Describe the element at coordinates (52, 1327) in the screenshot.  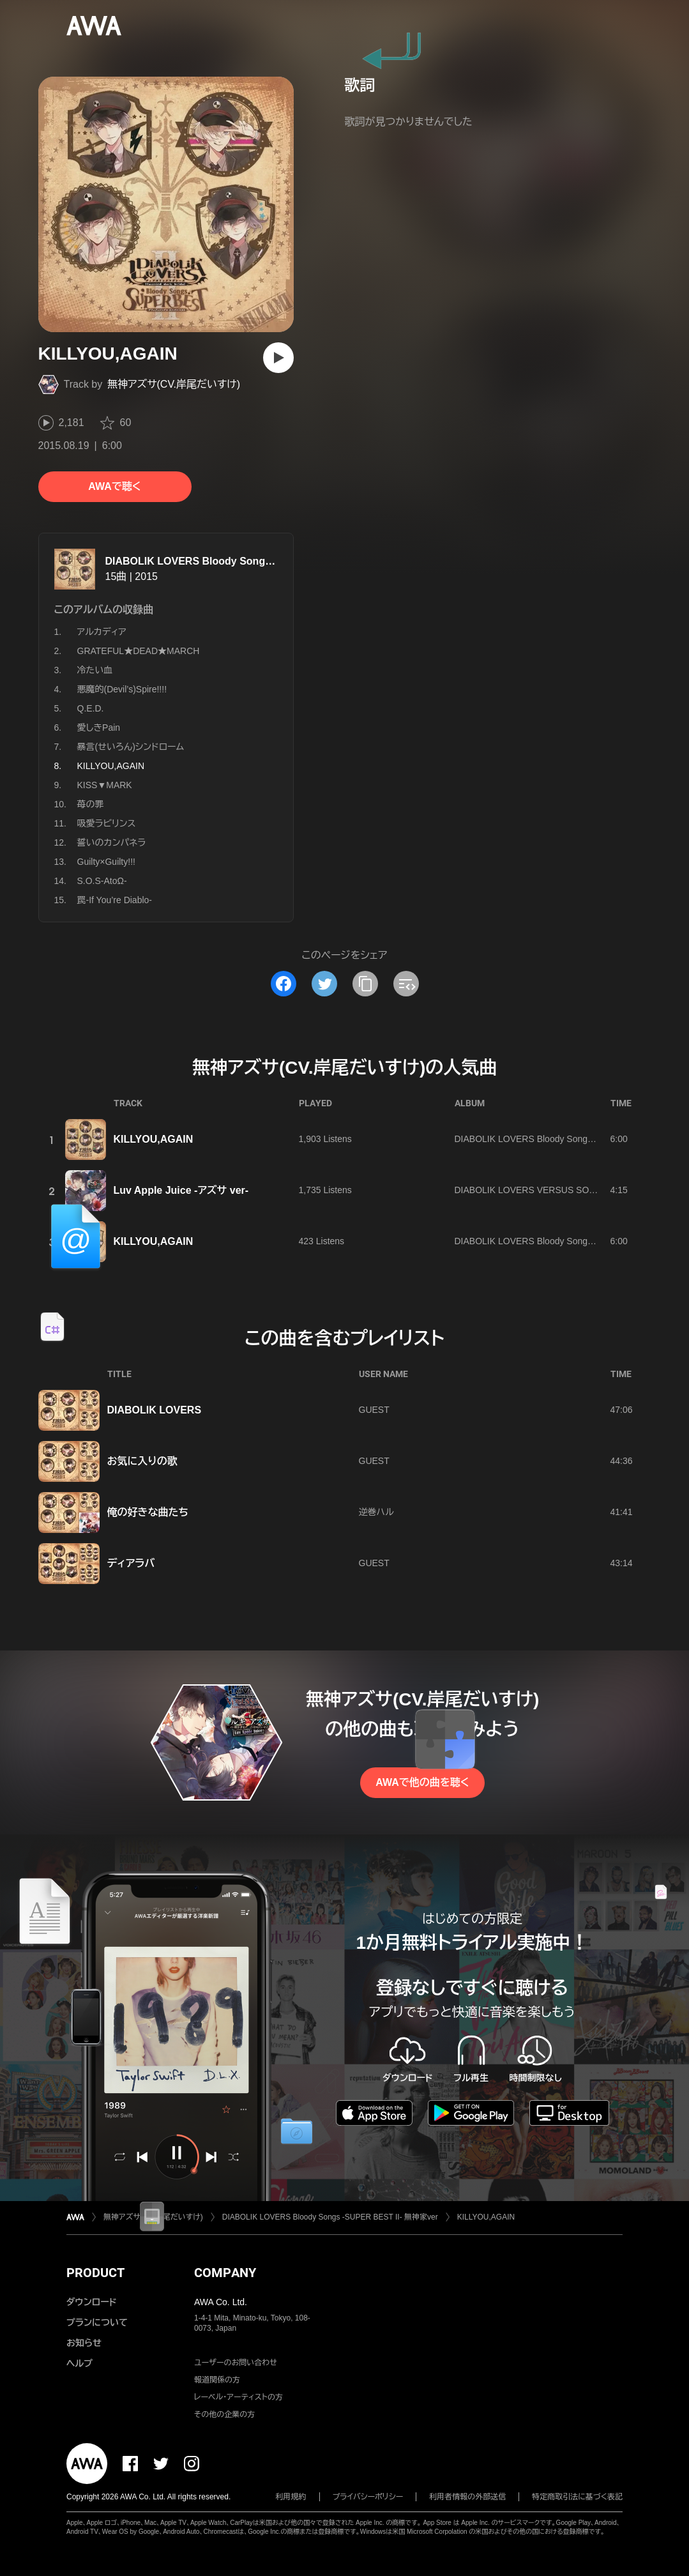
I see `a C# source code file` at that location.